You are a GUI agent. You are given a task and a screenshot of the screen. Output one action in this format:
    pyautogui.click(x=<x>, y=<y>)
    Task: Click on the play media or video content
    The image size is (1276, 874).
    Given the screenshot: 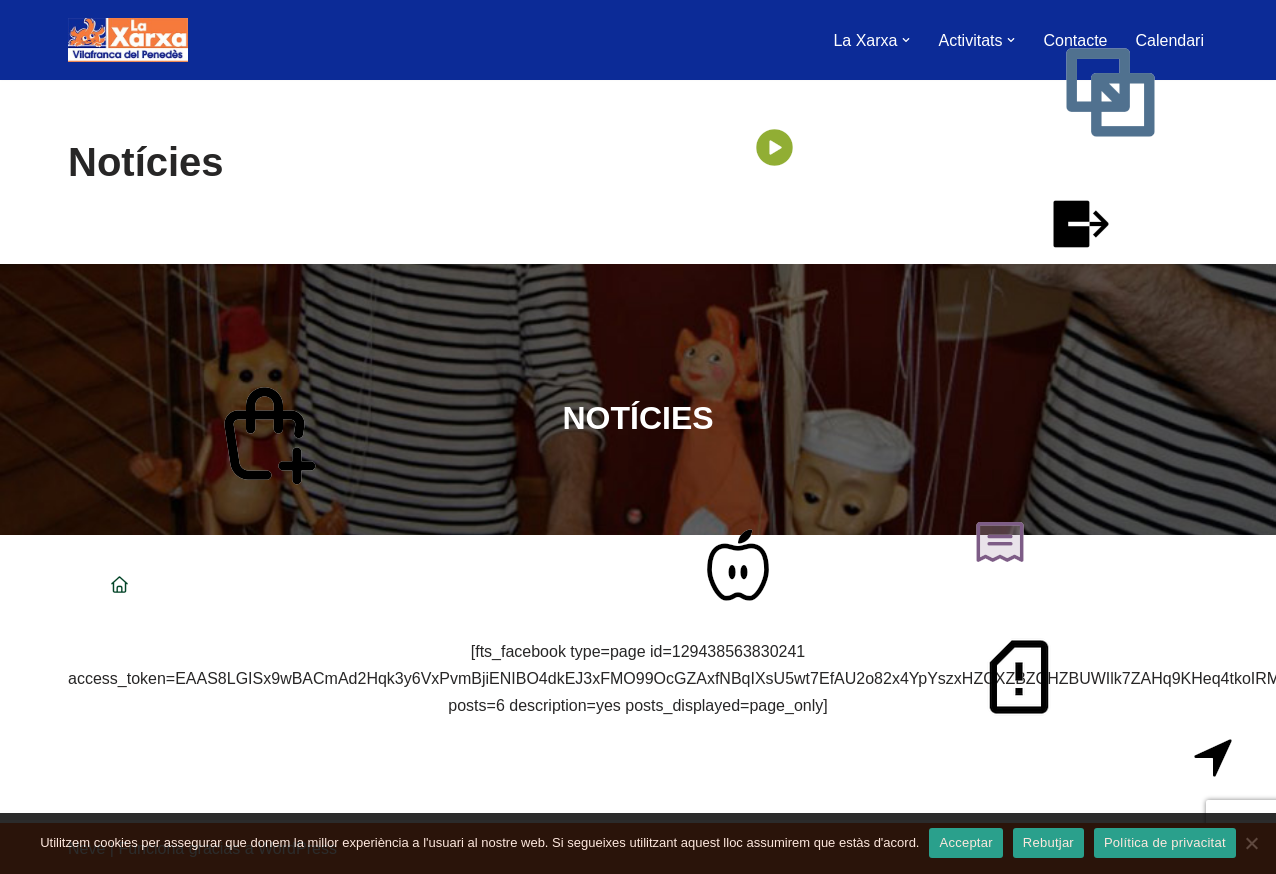 What is the action you would take?
    pyautogui.click(x=774, y=147)
    